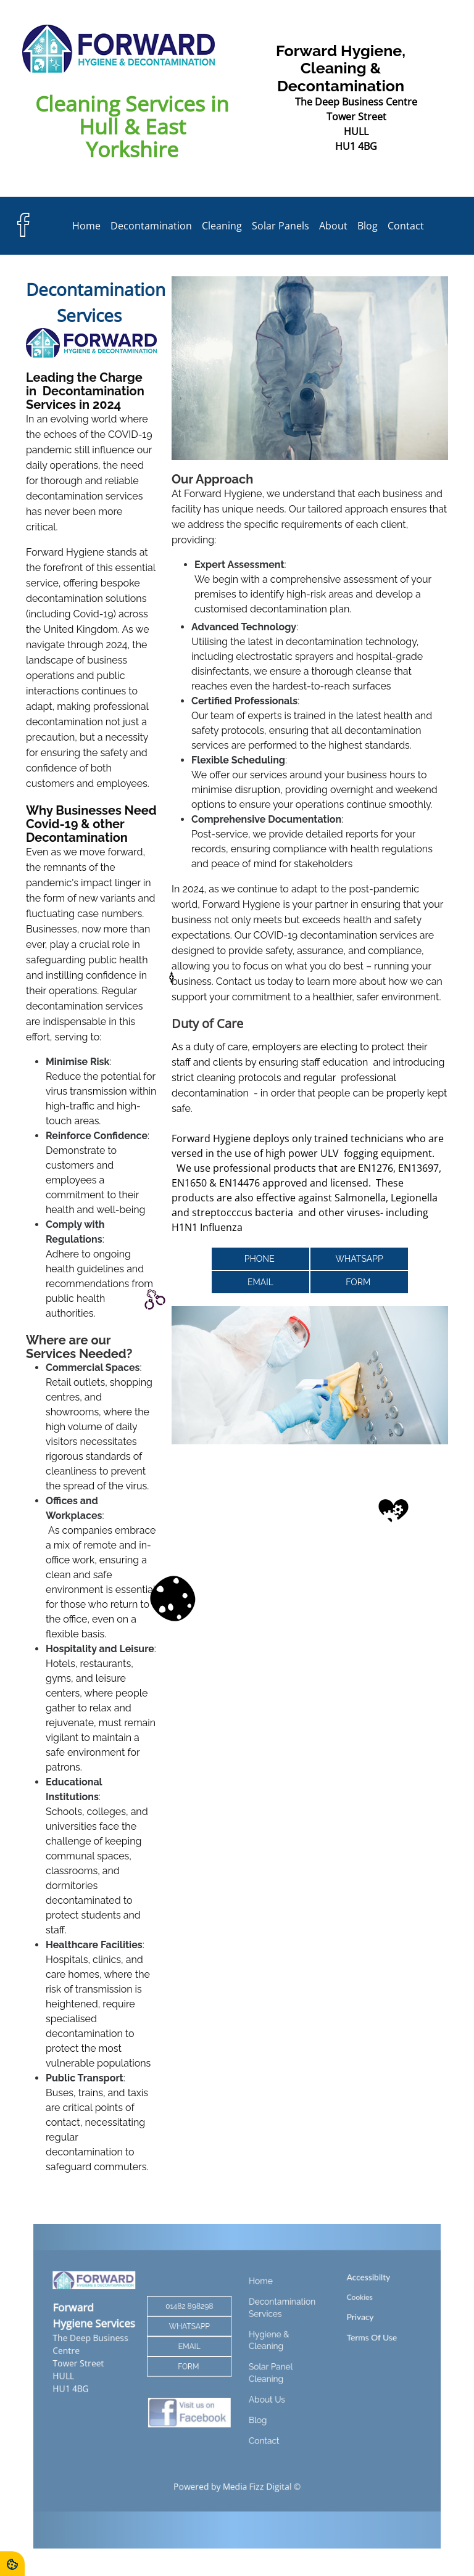  I want to click on indicates restricted or locked content, so click(155, 1299).